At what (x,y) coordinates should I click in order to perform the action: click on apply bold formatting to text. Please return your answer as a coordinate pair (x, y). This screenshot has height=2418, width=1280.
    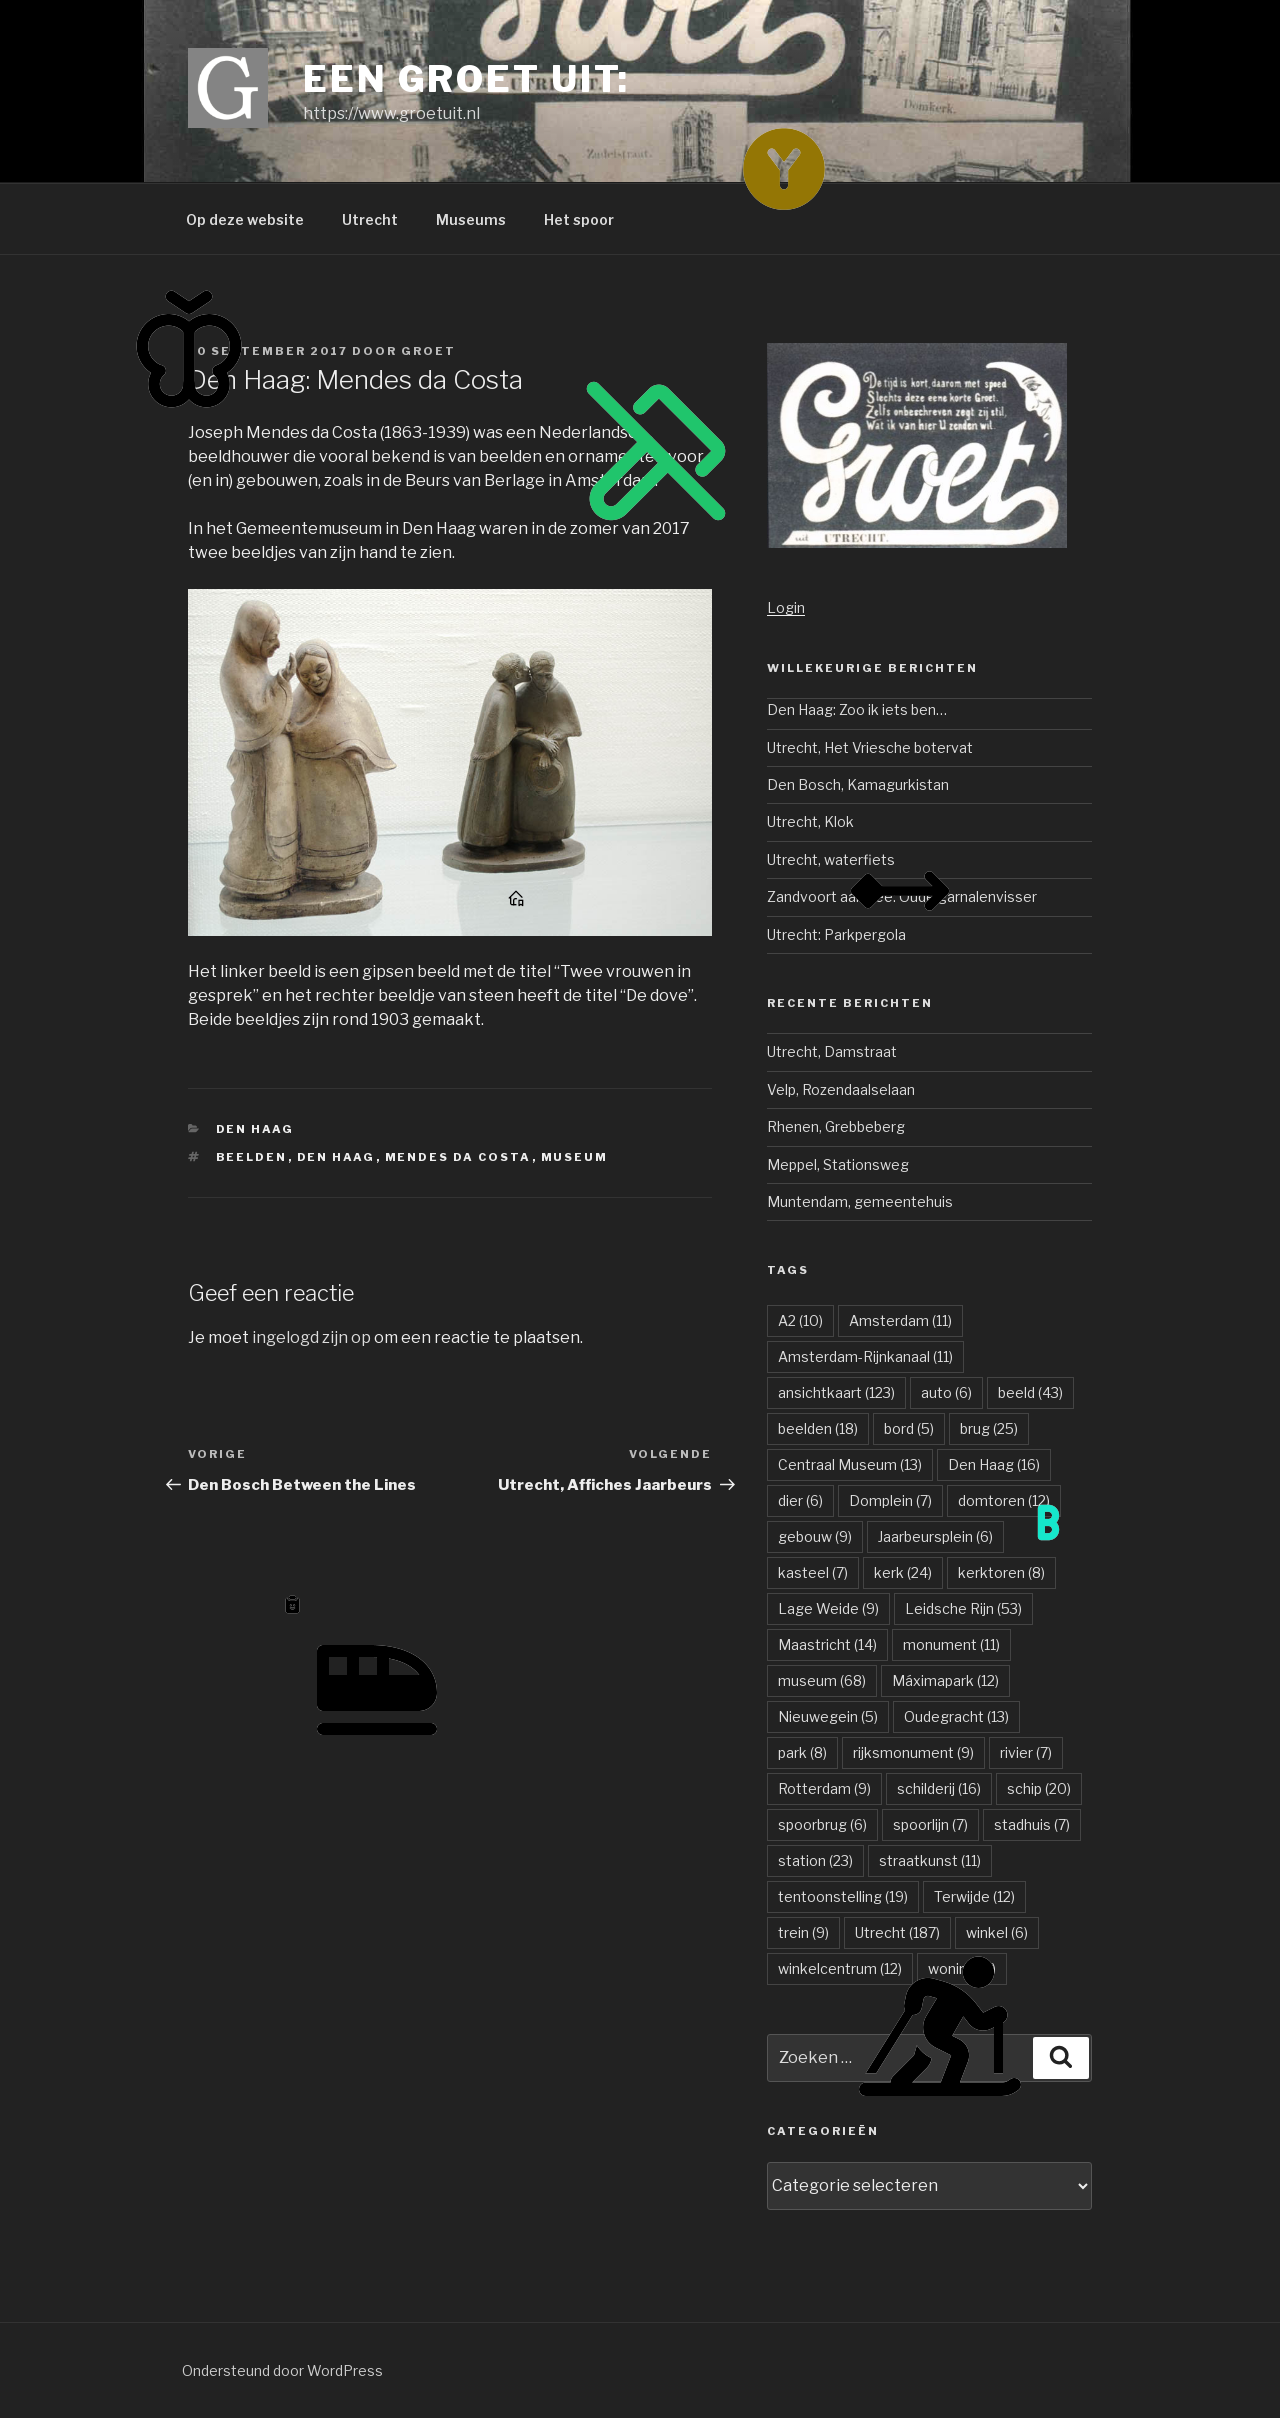
    Looking at the image, I should click on (1048, 1522).